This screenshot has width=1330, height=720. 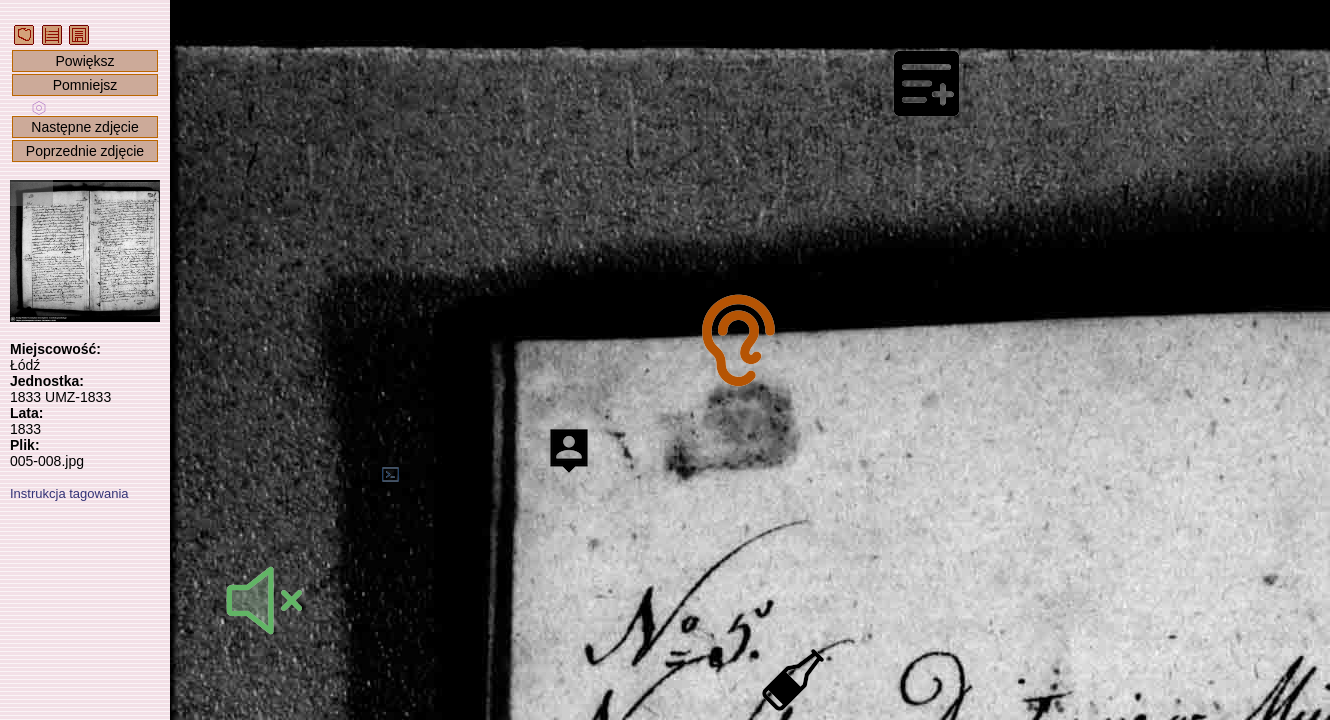 What do you see at coordinates (260, 600) in the screenshot?
I see `mute audio or sound` at bounding box center [260, 600].